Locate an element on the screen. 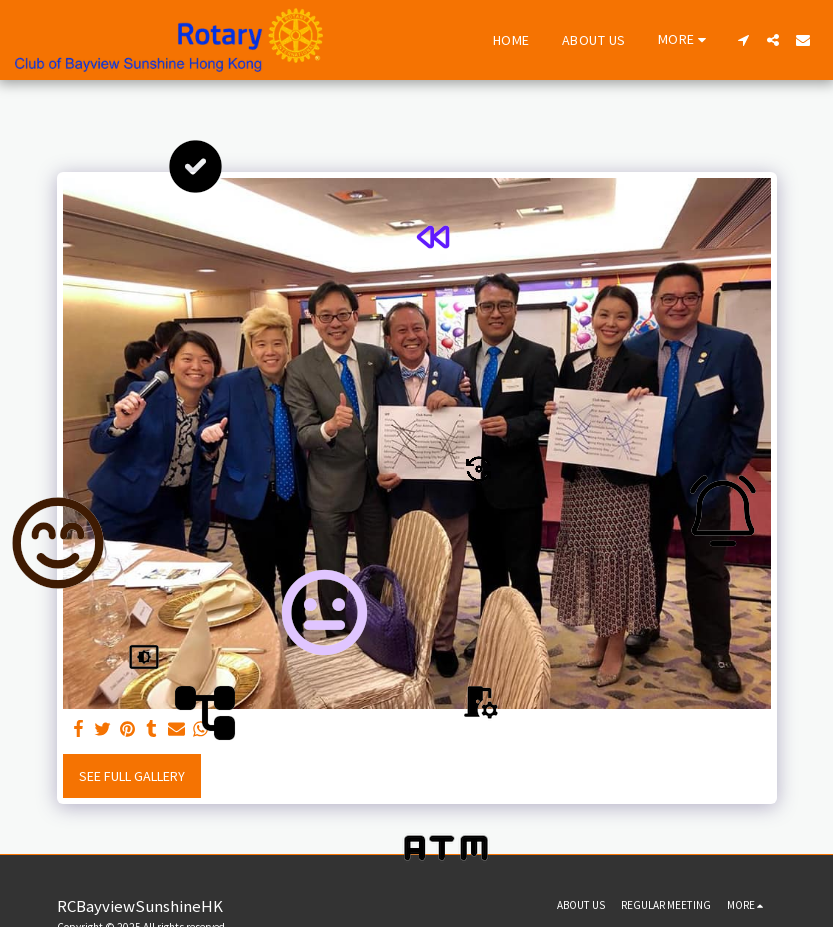  switch between front and rear camera is located at coordinates (479, 469).